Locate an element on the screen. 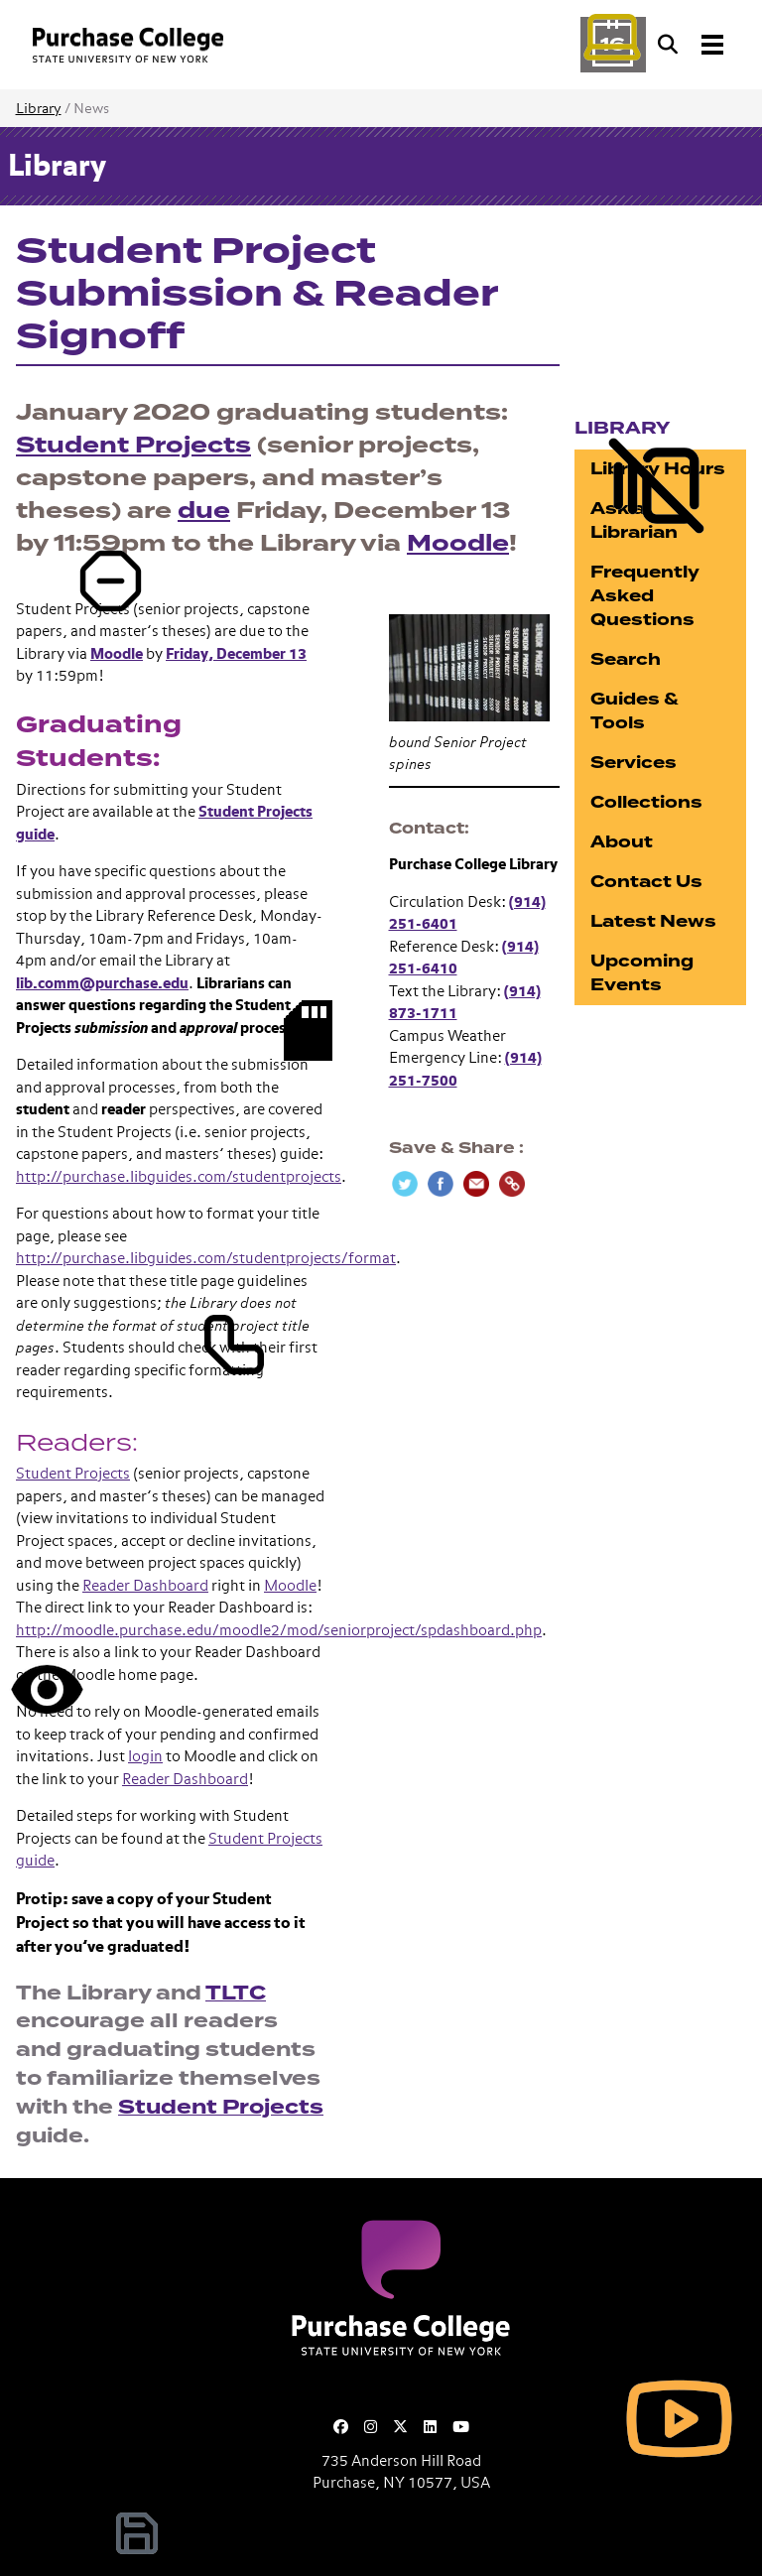  open youtube app is located at coordinates (679, 2418).